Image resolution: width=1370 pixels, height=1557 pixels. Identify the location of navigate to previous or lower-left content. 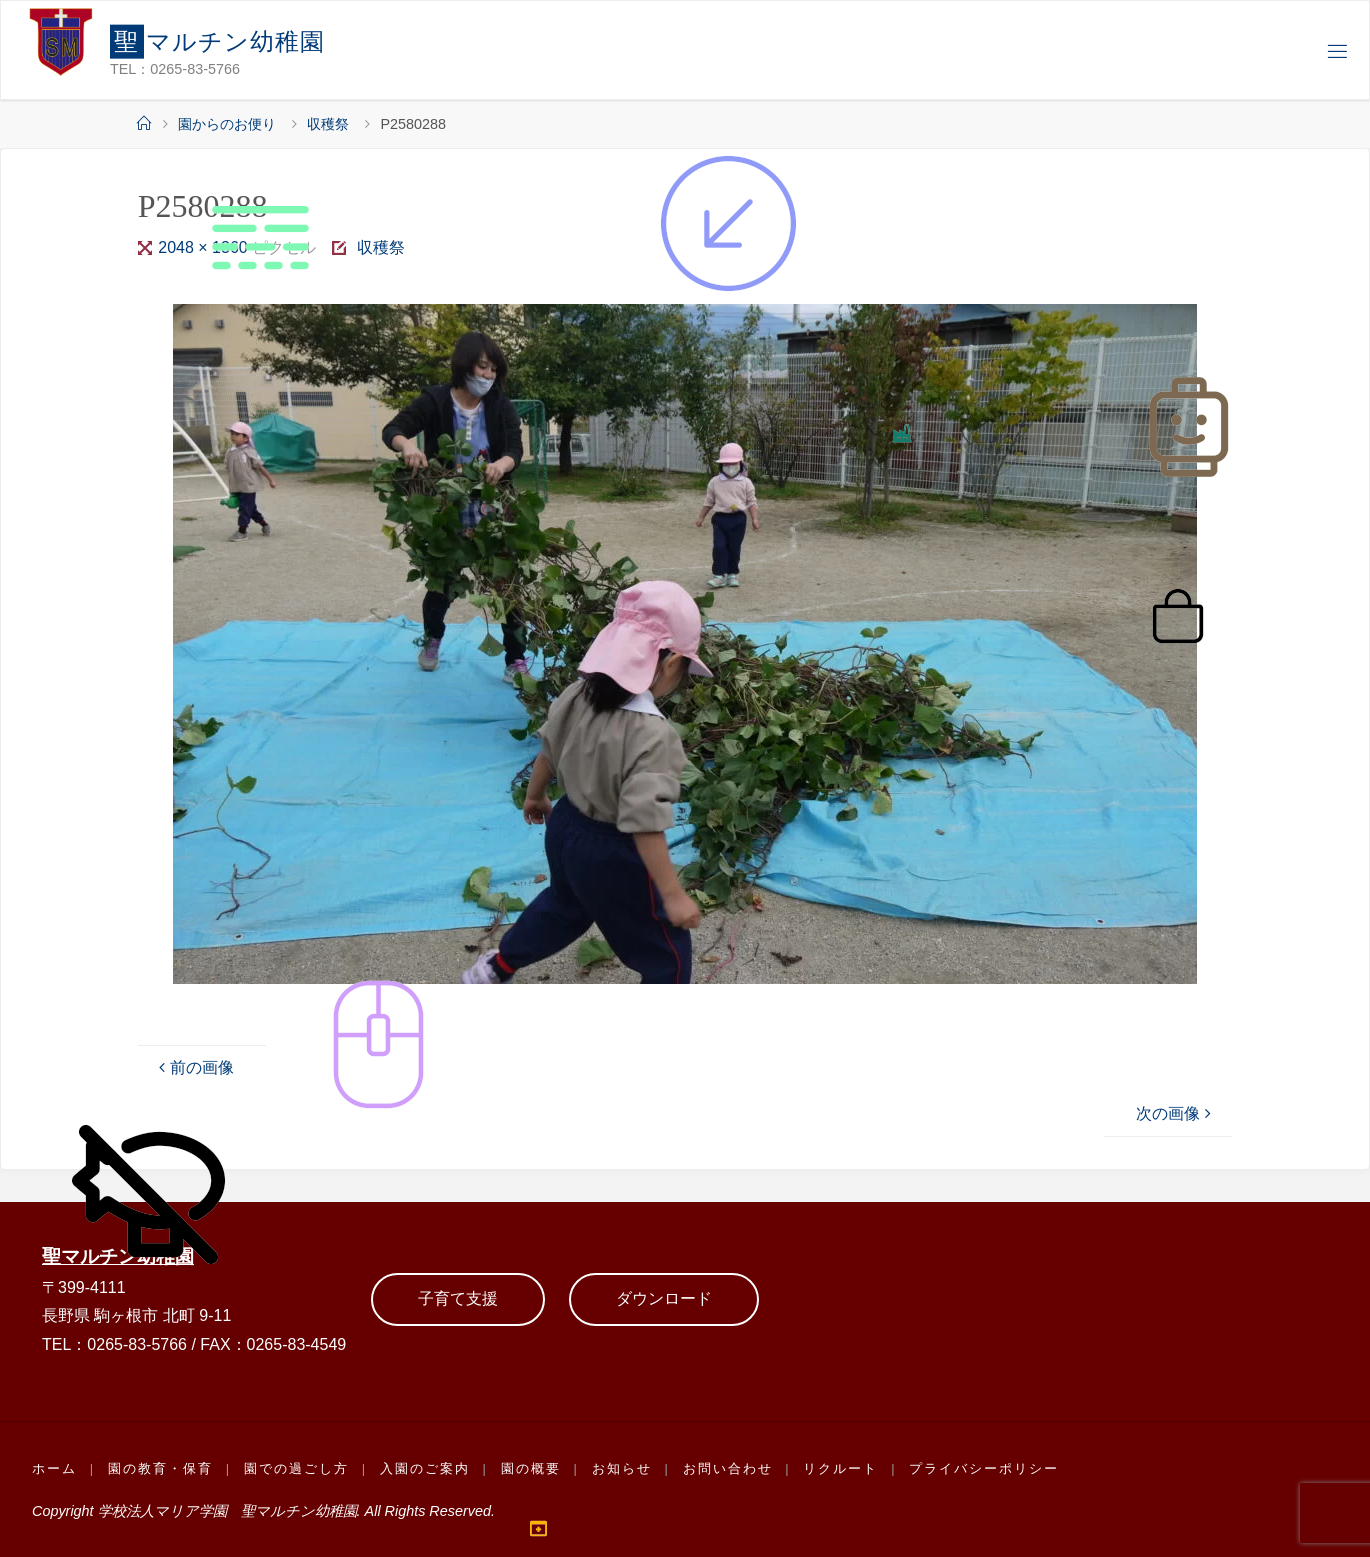
(728, 223).